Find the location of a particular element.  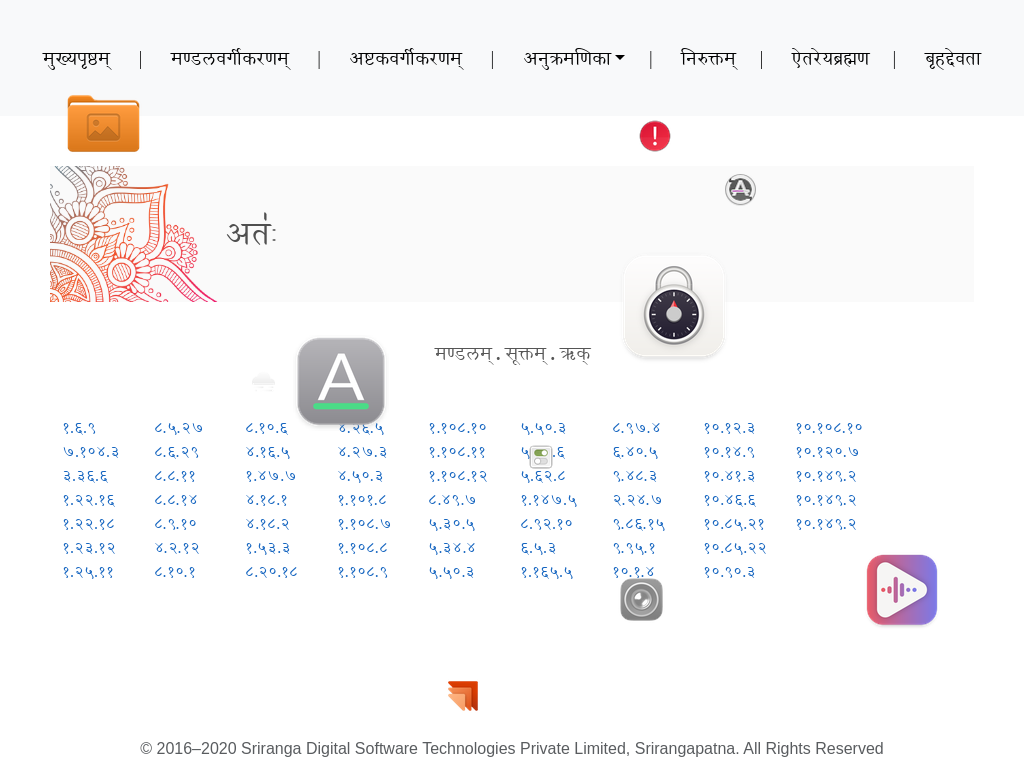

open system tweaks or settings customization is located at coordinates (541, 457).